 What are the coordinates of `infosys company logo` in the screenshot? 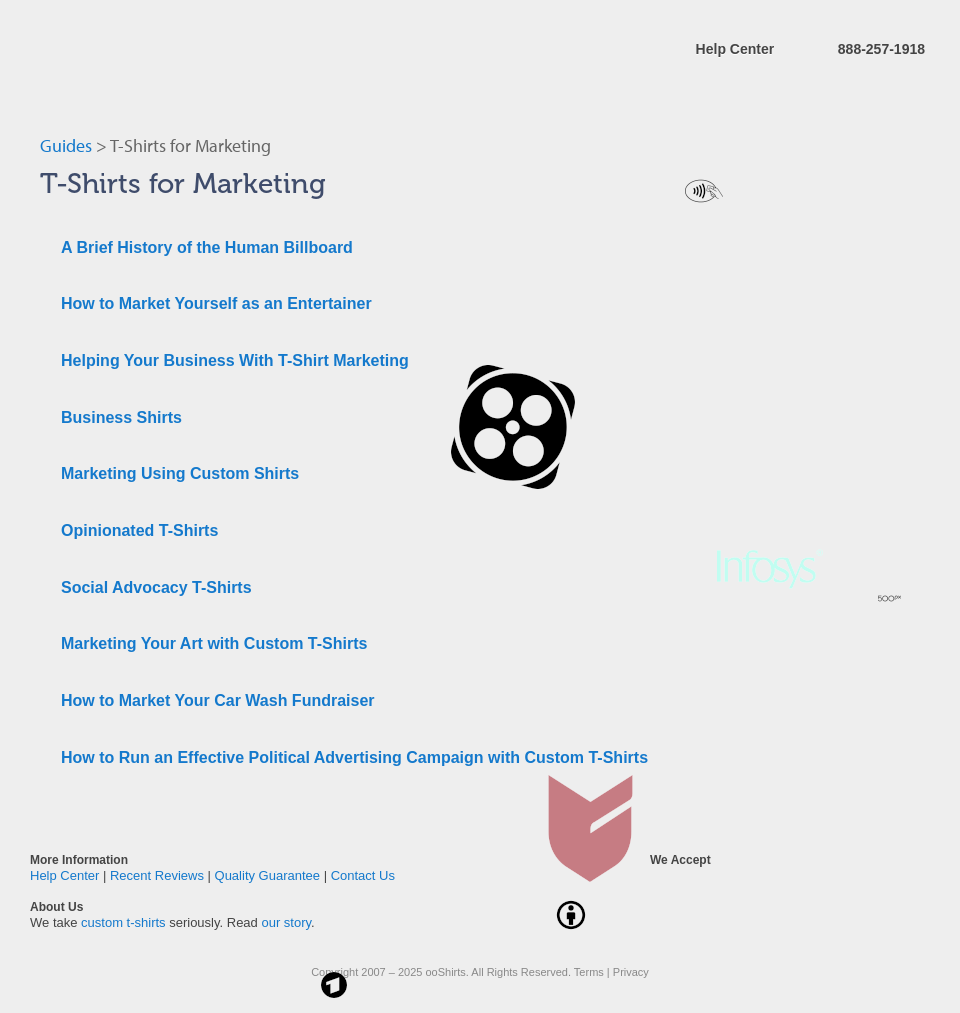 It's located at (770, 569).